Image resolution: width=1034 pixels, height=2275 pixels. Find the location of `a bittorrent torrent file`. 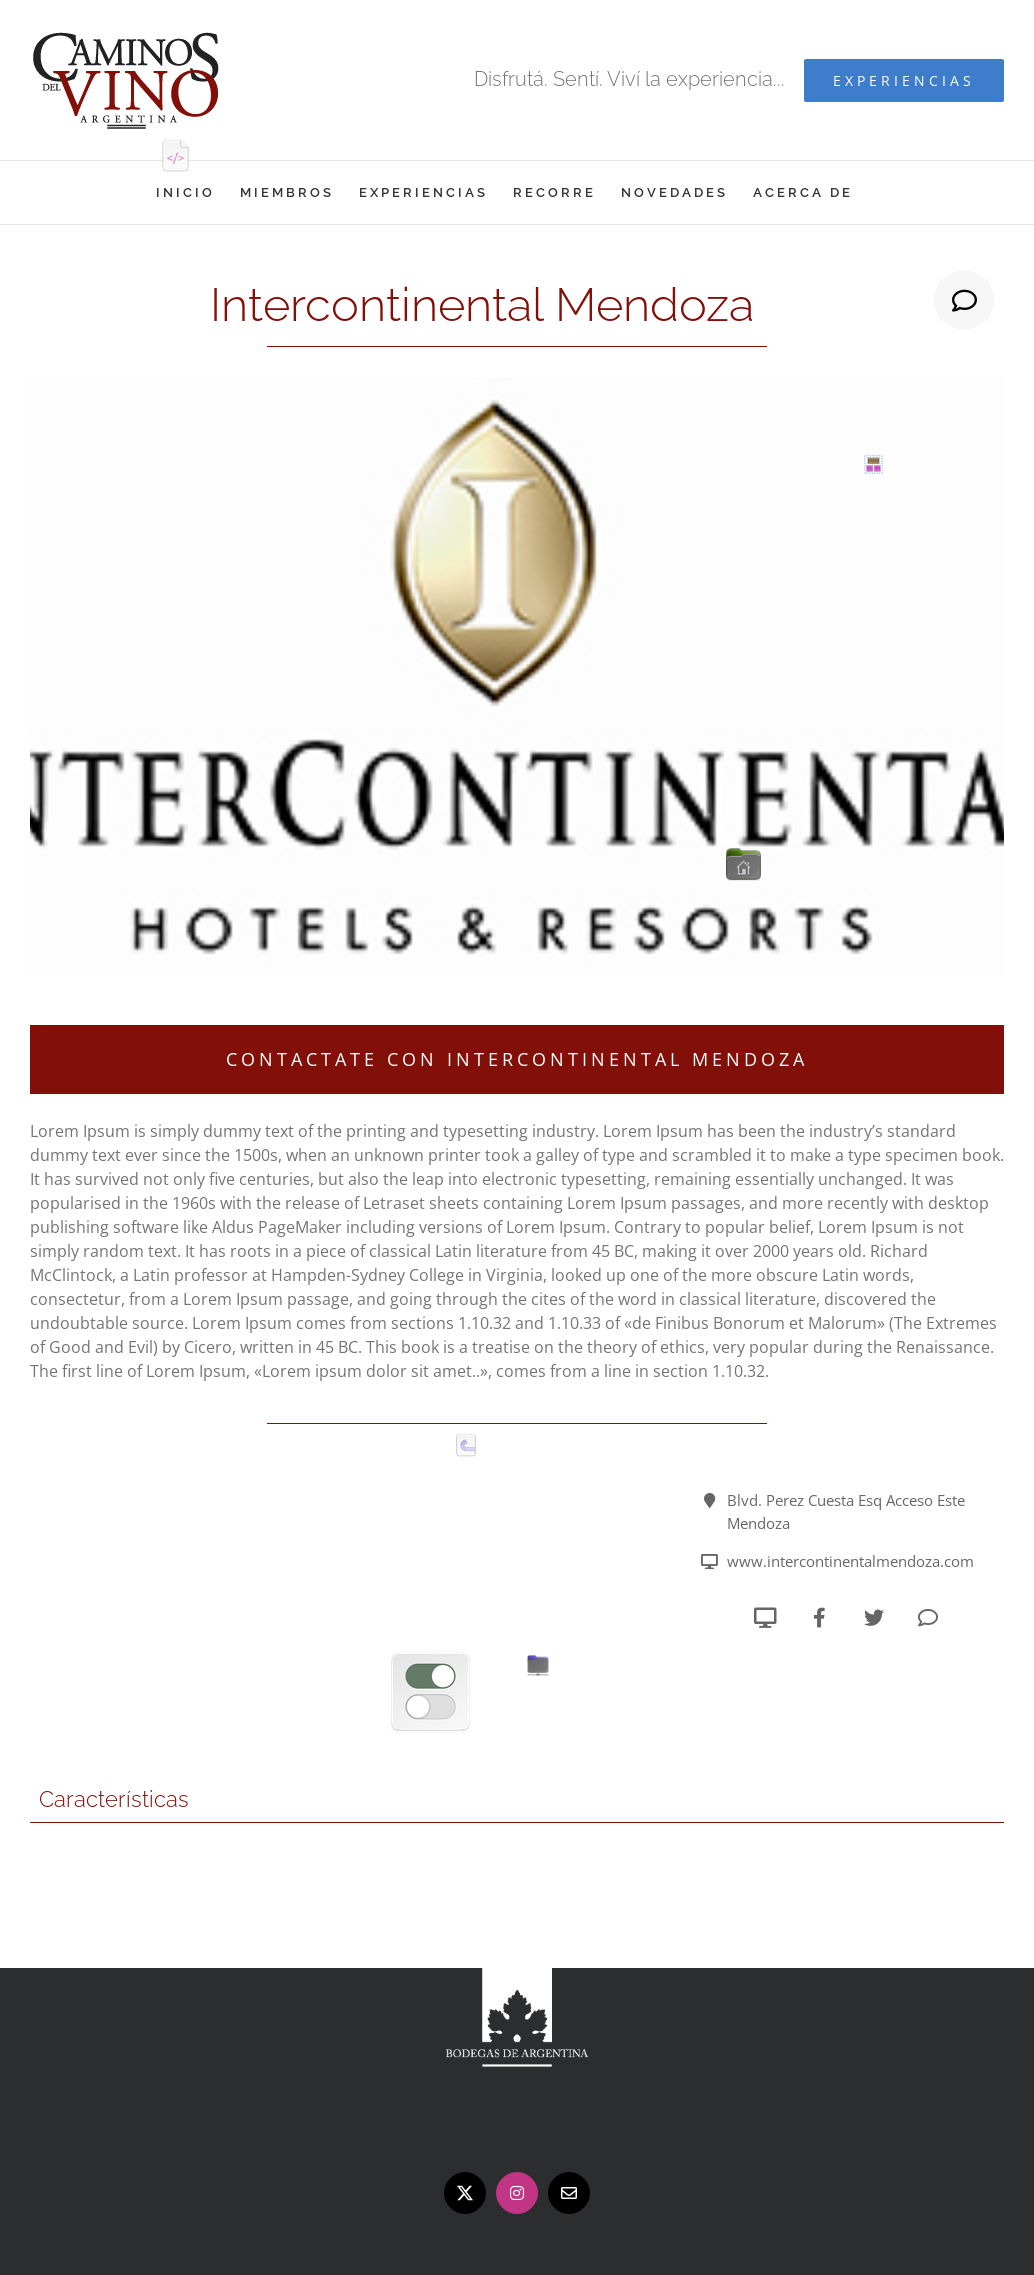

a bittorrent torrent file is located at coordinates (466, 1445).